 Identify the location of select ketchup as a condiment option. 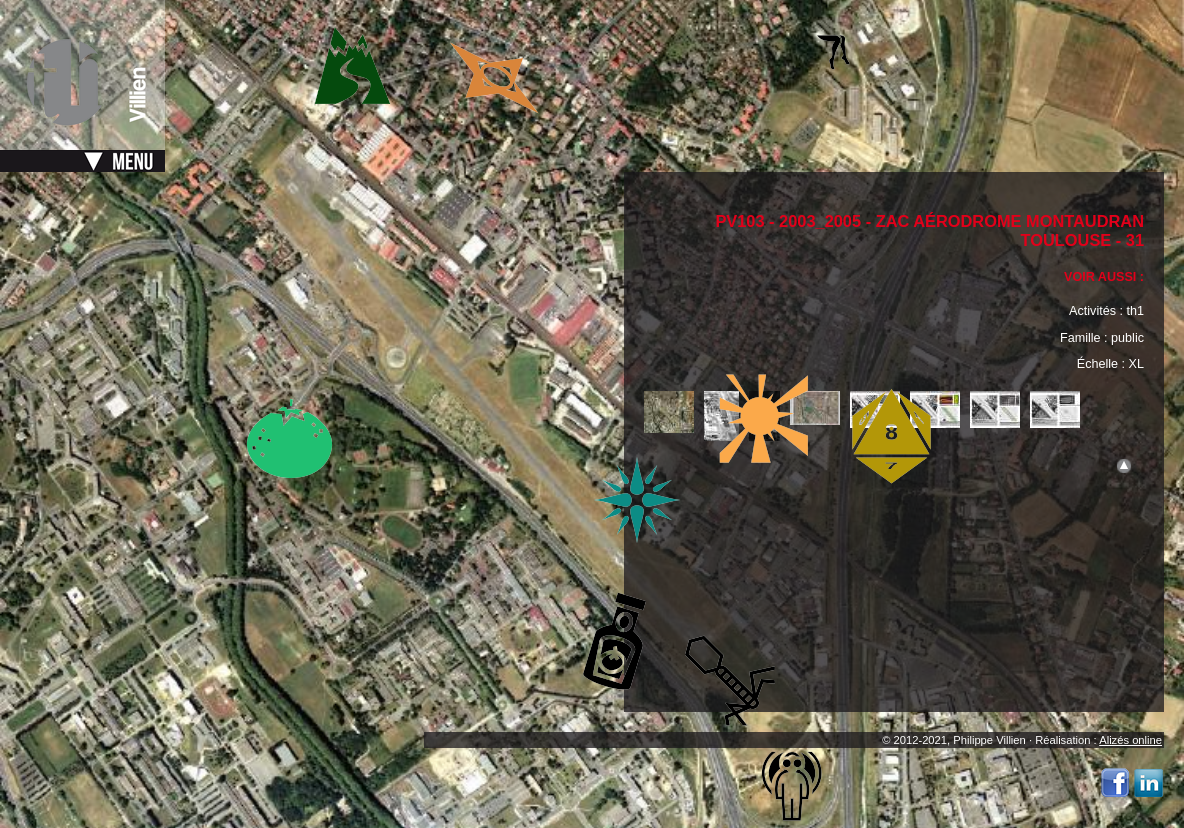
(615, 641).